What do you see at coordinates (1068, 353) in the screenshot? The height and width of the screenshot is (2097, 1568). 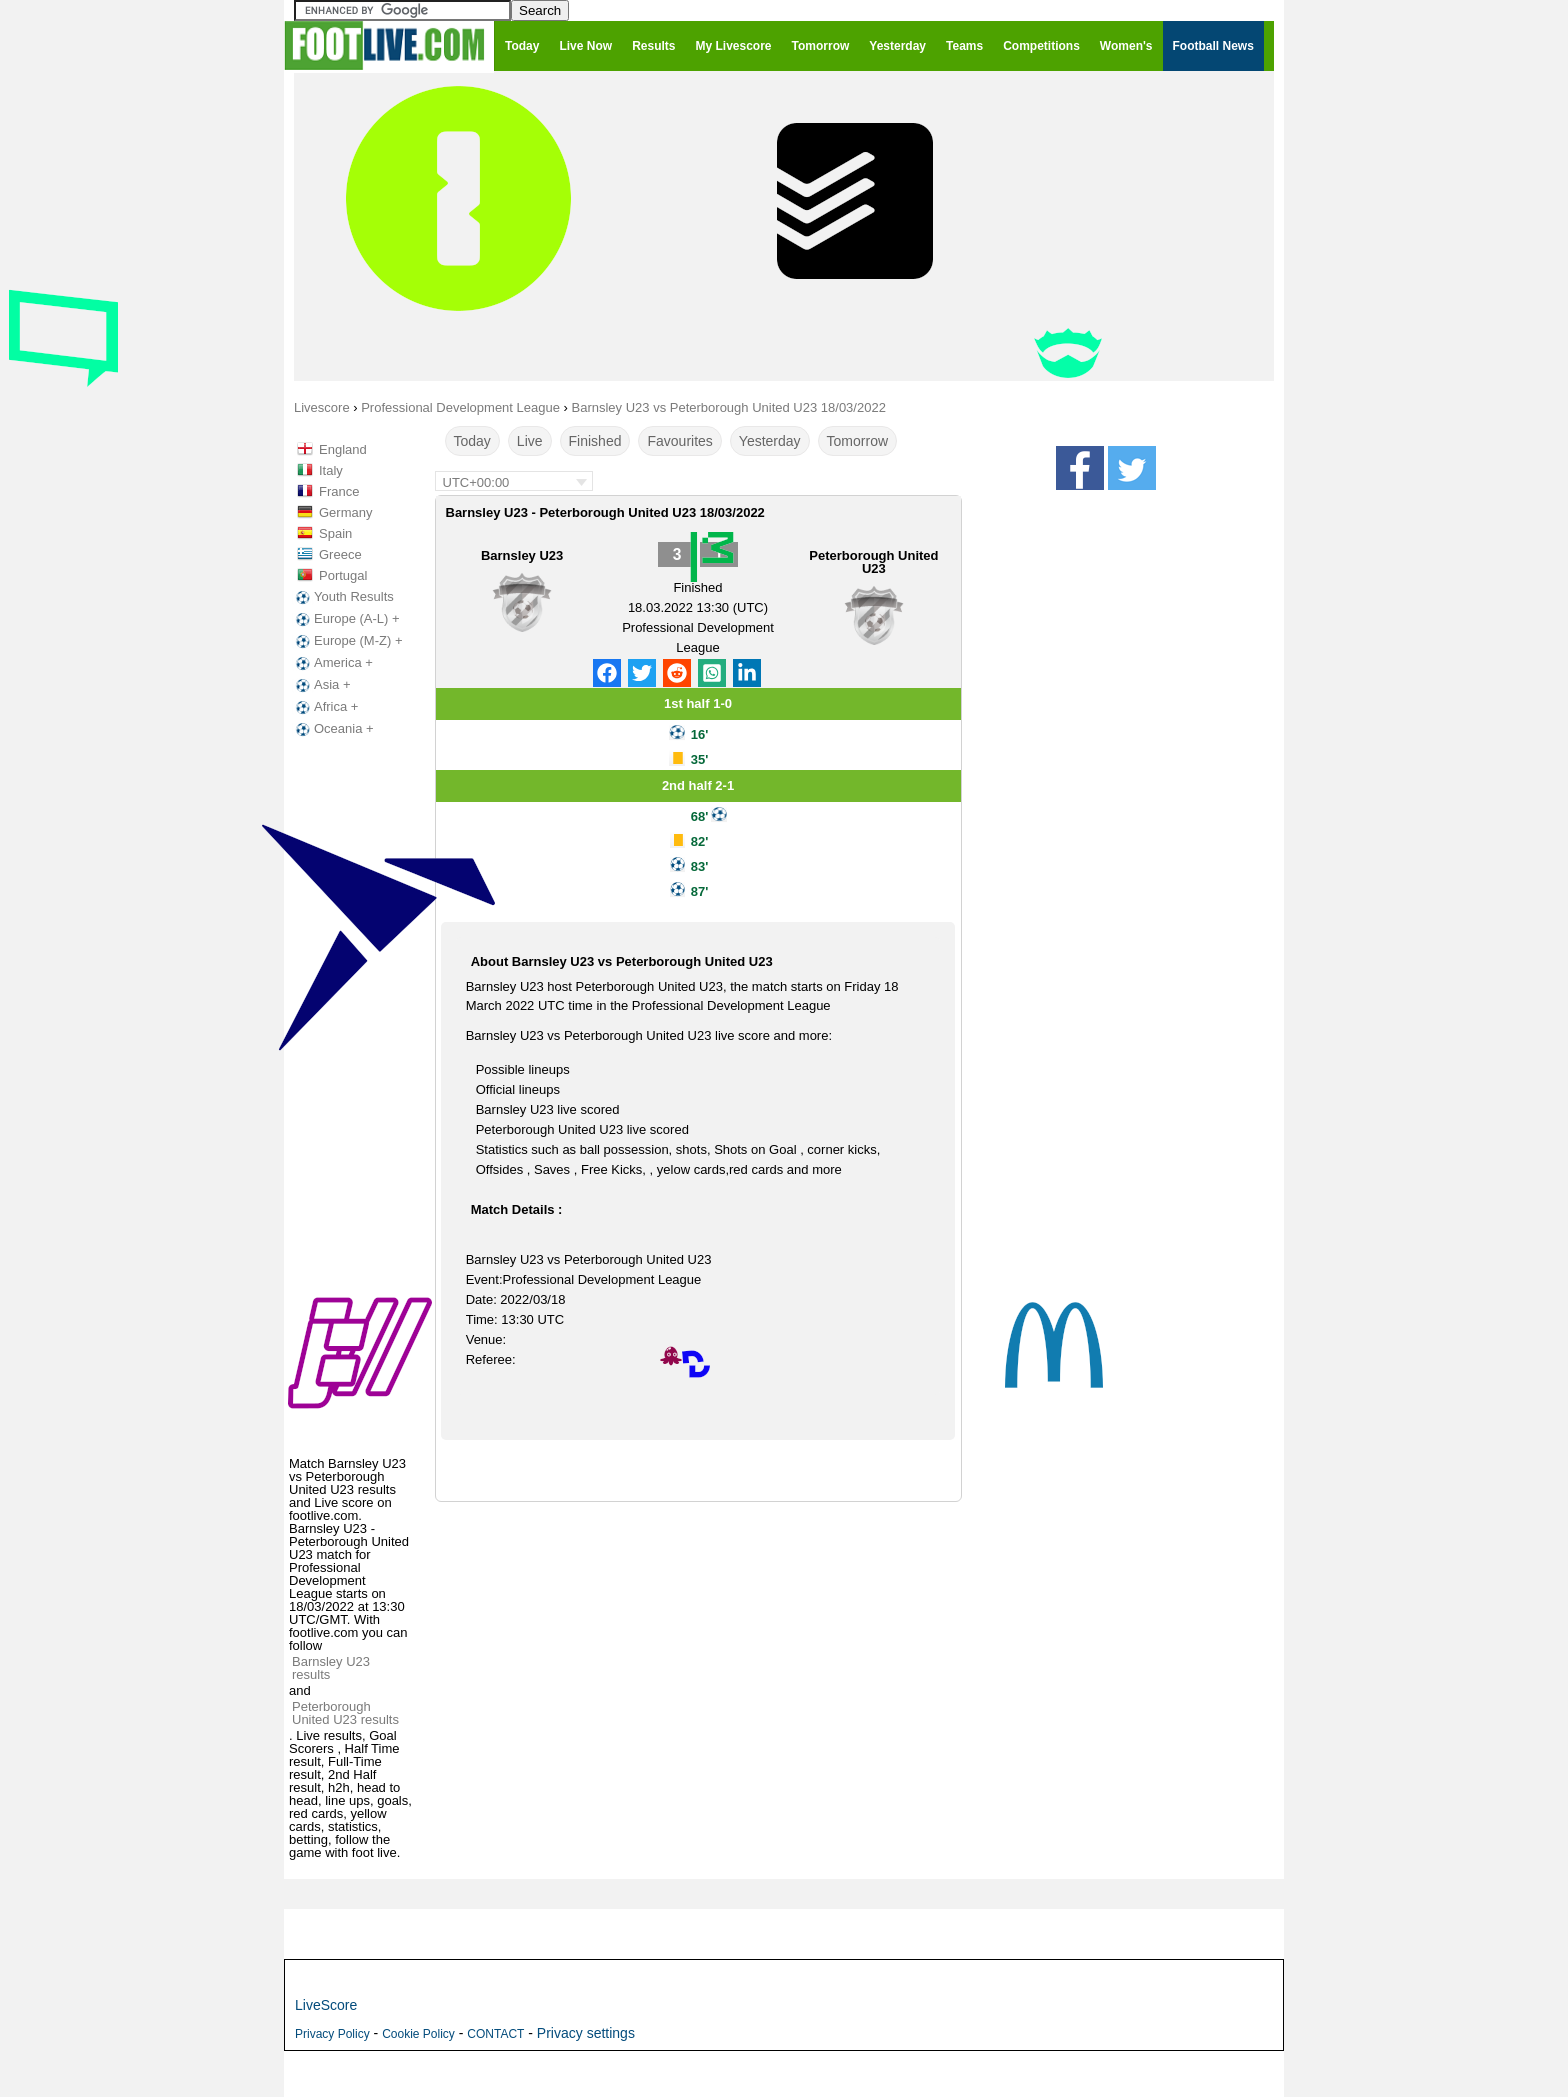 I see `navigate to the nim programming language website` at bounding box center [1068, 353].